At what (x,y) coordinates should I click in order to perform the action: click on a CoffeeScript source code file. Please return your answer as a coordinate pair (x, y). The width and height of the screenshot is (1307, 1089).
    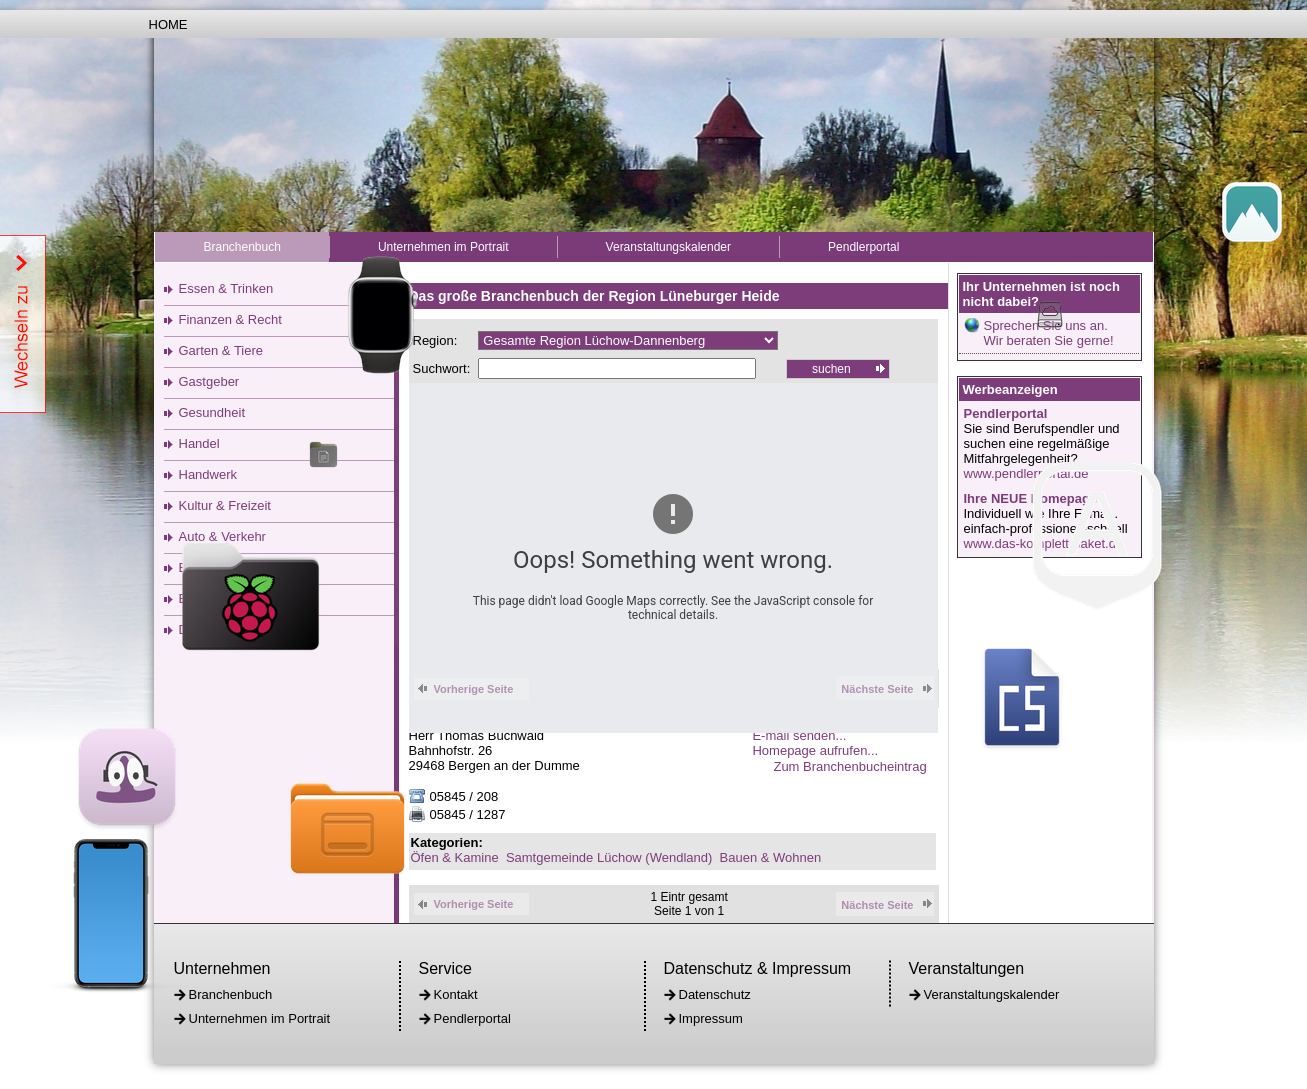
    Looking at the image, I should click on (1022, 699).